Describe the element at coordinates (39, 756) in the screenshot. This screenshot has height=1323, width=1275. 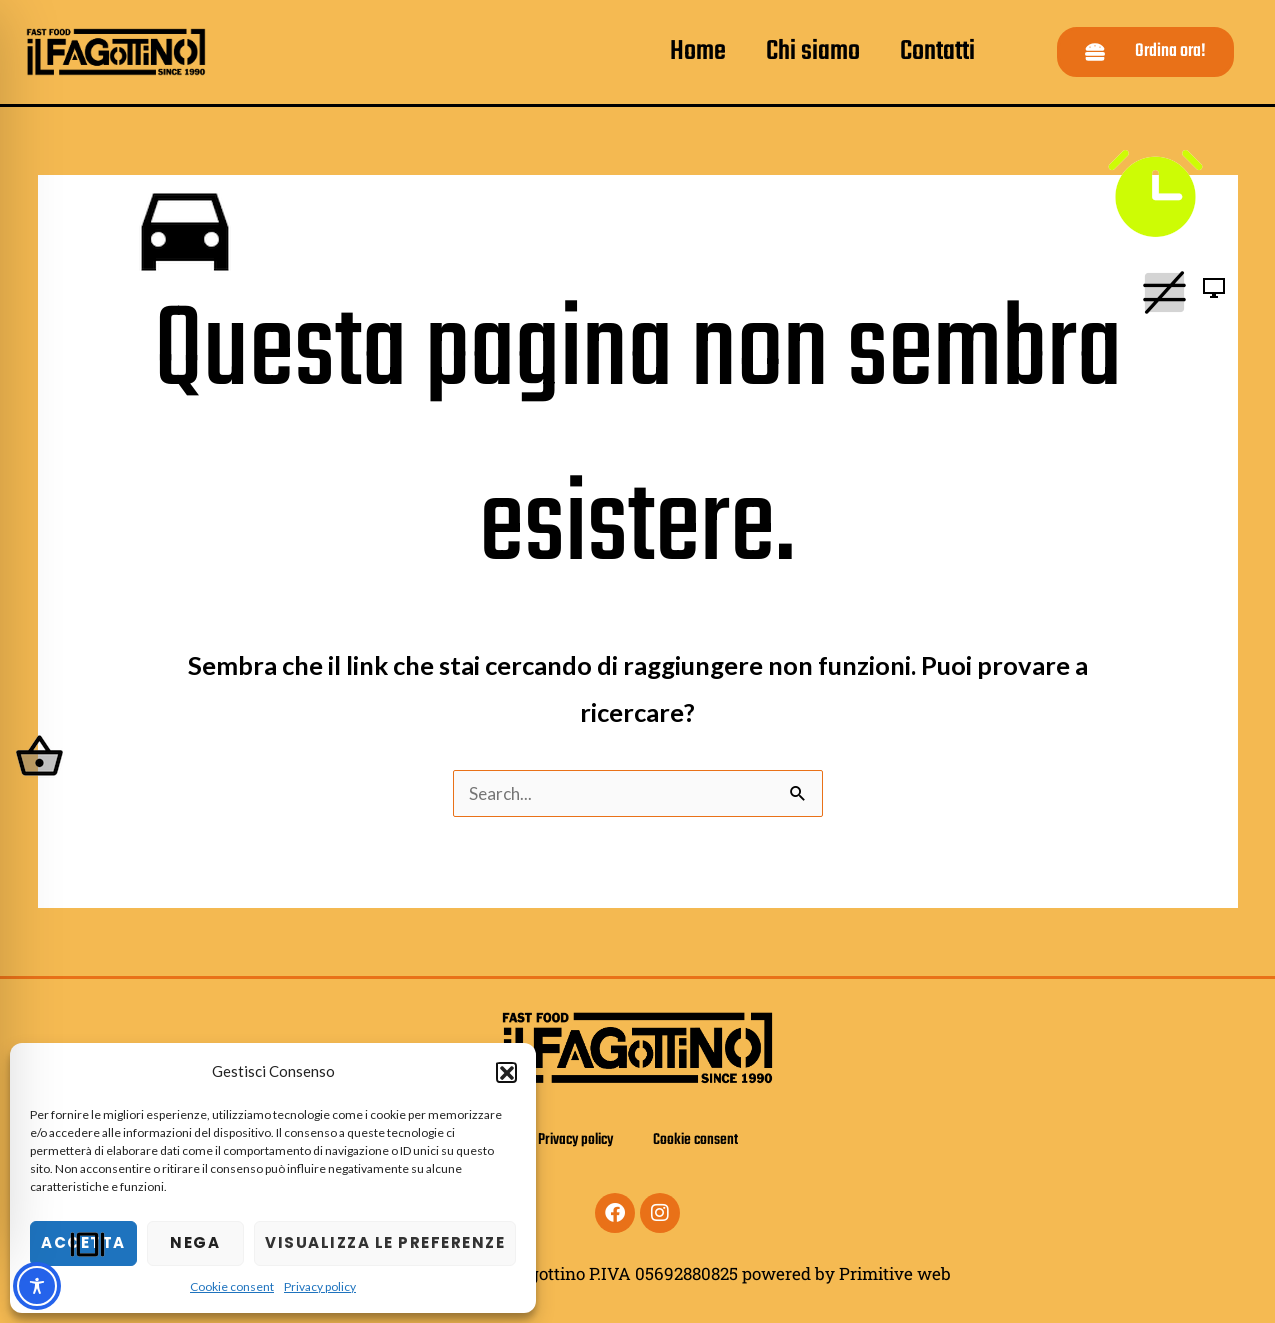
I see `view your shopping basket` at that location.